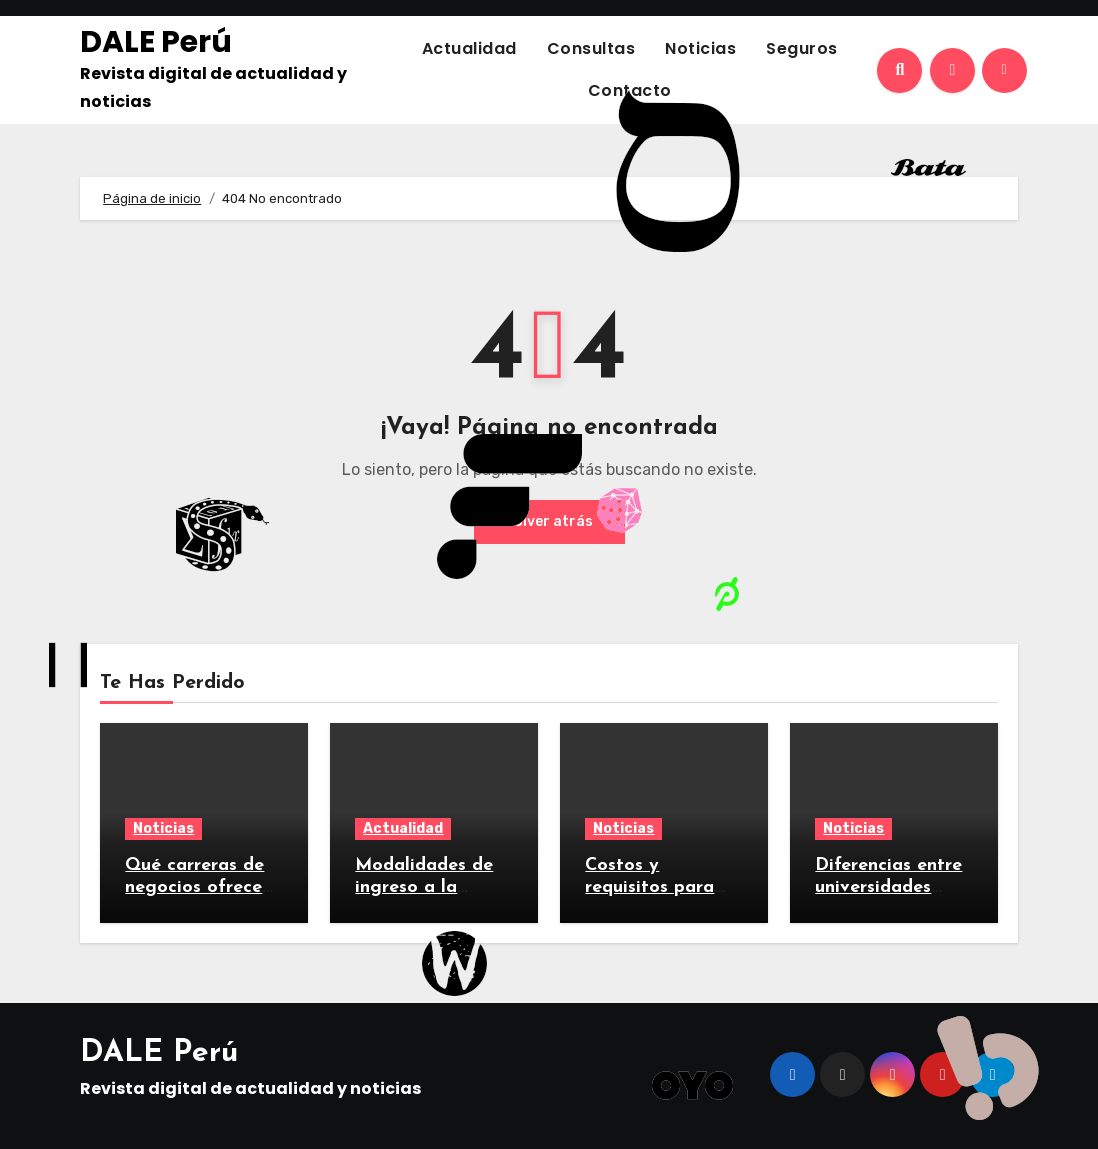 Image resolution: width=1098 pixels, height=1149 pixels. I want to click on flat.io logo, so click(509, 506).